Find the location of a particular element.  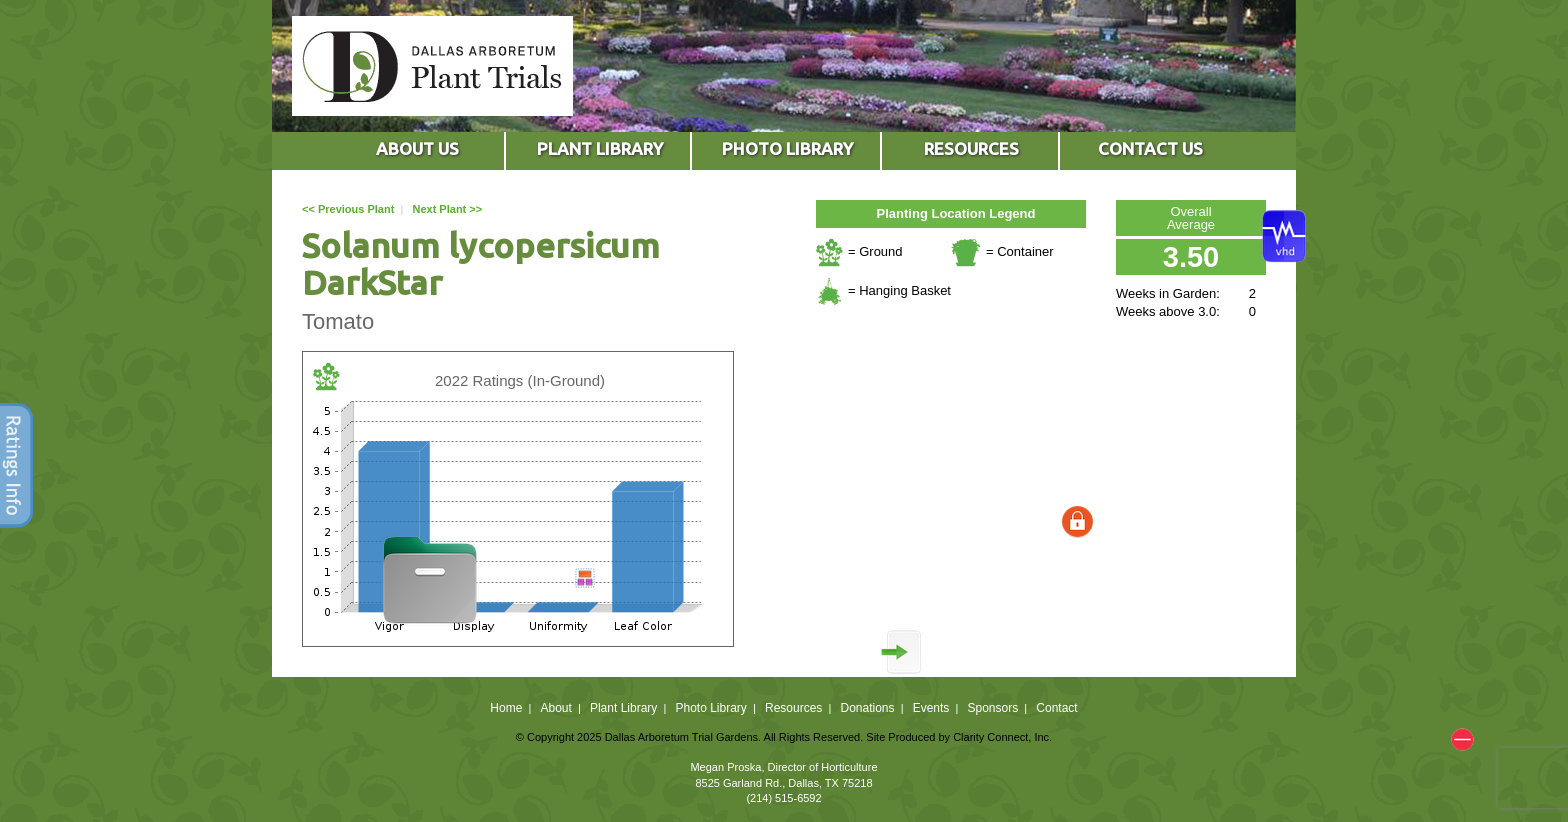

import a document or file is located at coordinates (904, 652).